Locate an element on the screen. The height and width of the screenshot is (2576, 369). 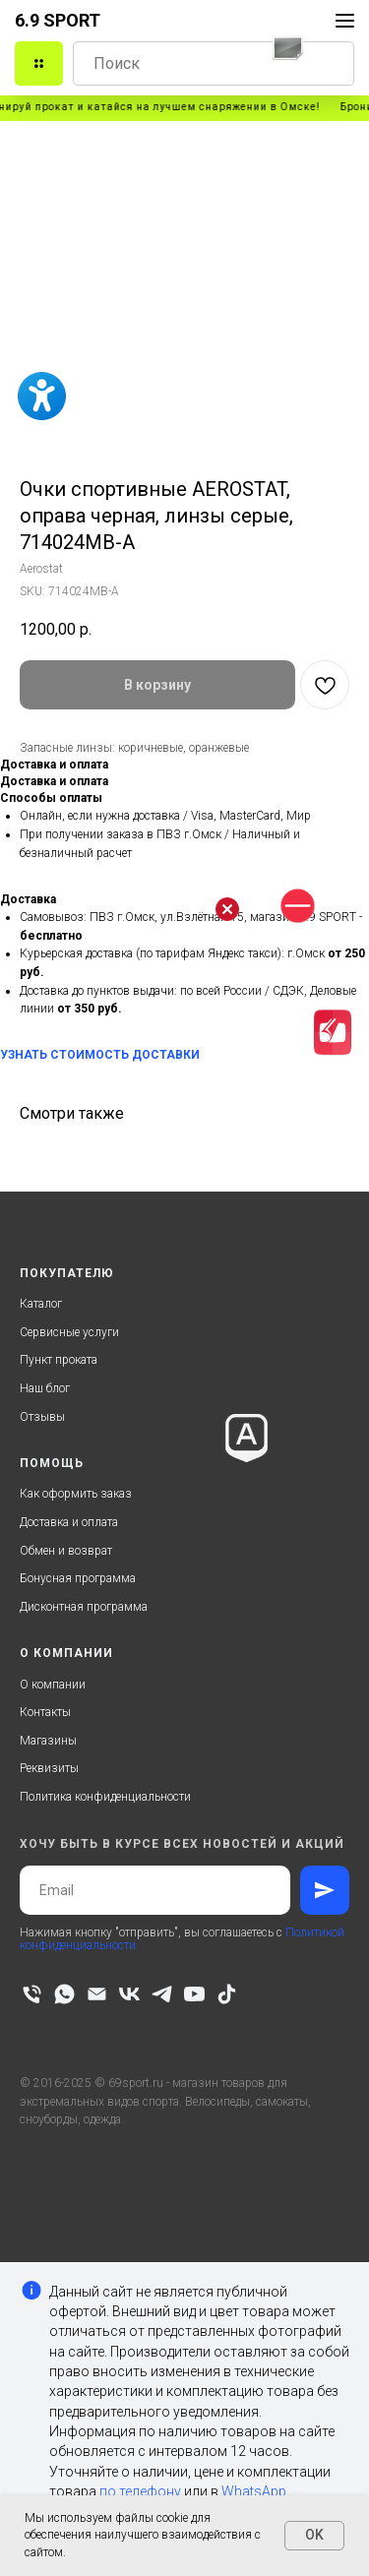
an eps vector file is located at coordinates (333, 1032).